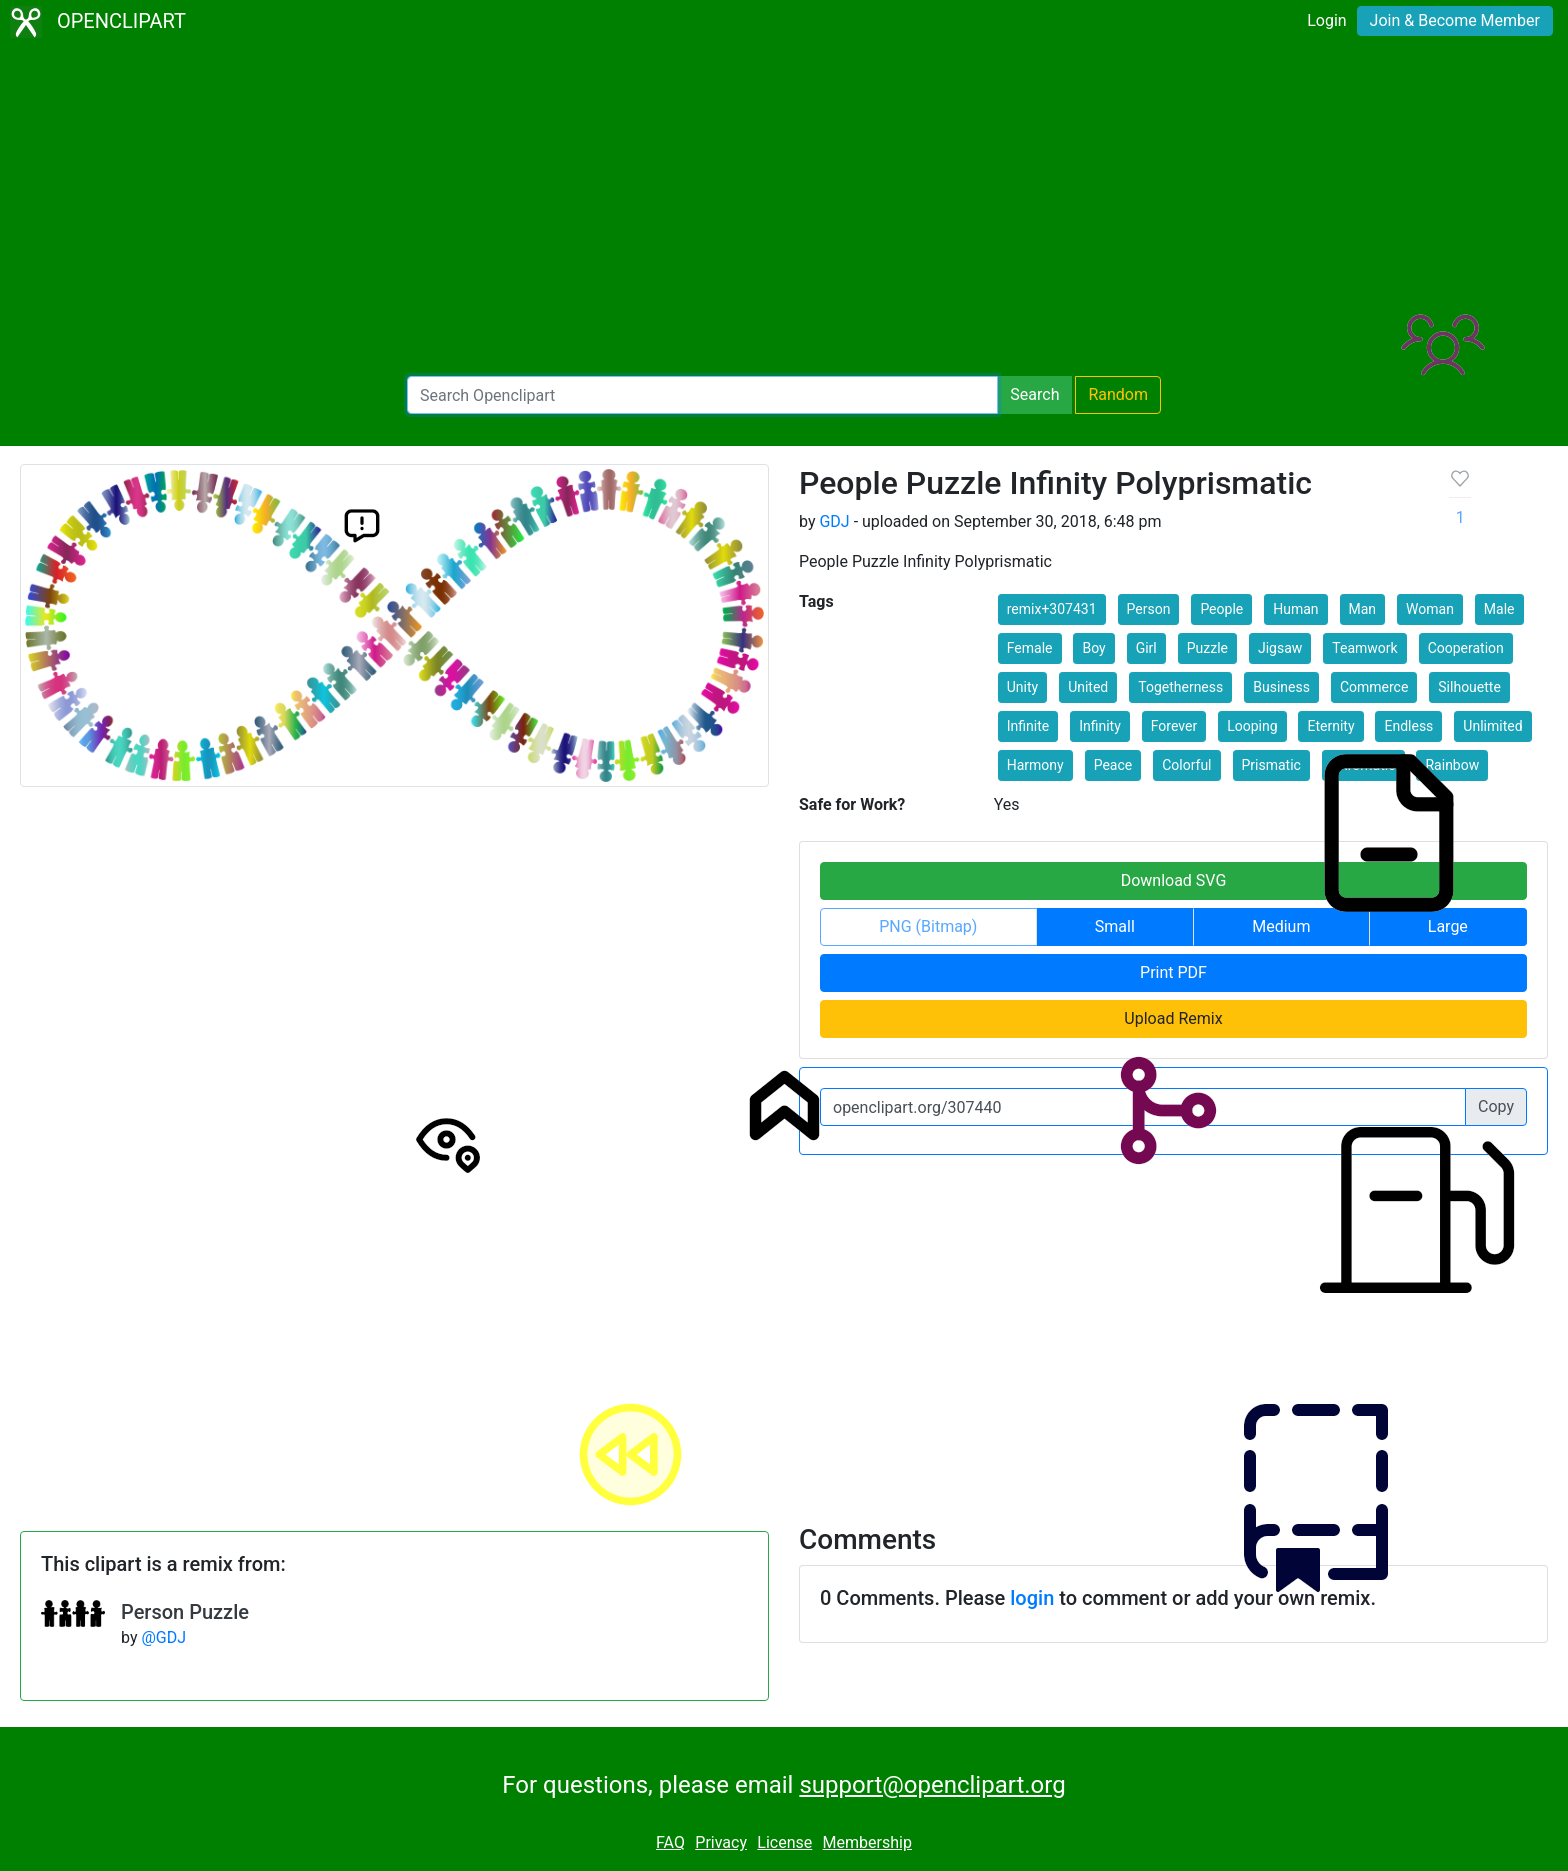  Describe the element at coordinates (784, 1105) in the screenshot. I see `move item up in a list` at that location.